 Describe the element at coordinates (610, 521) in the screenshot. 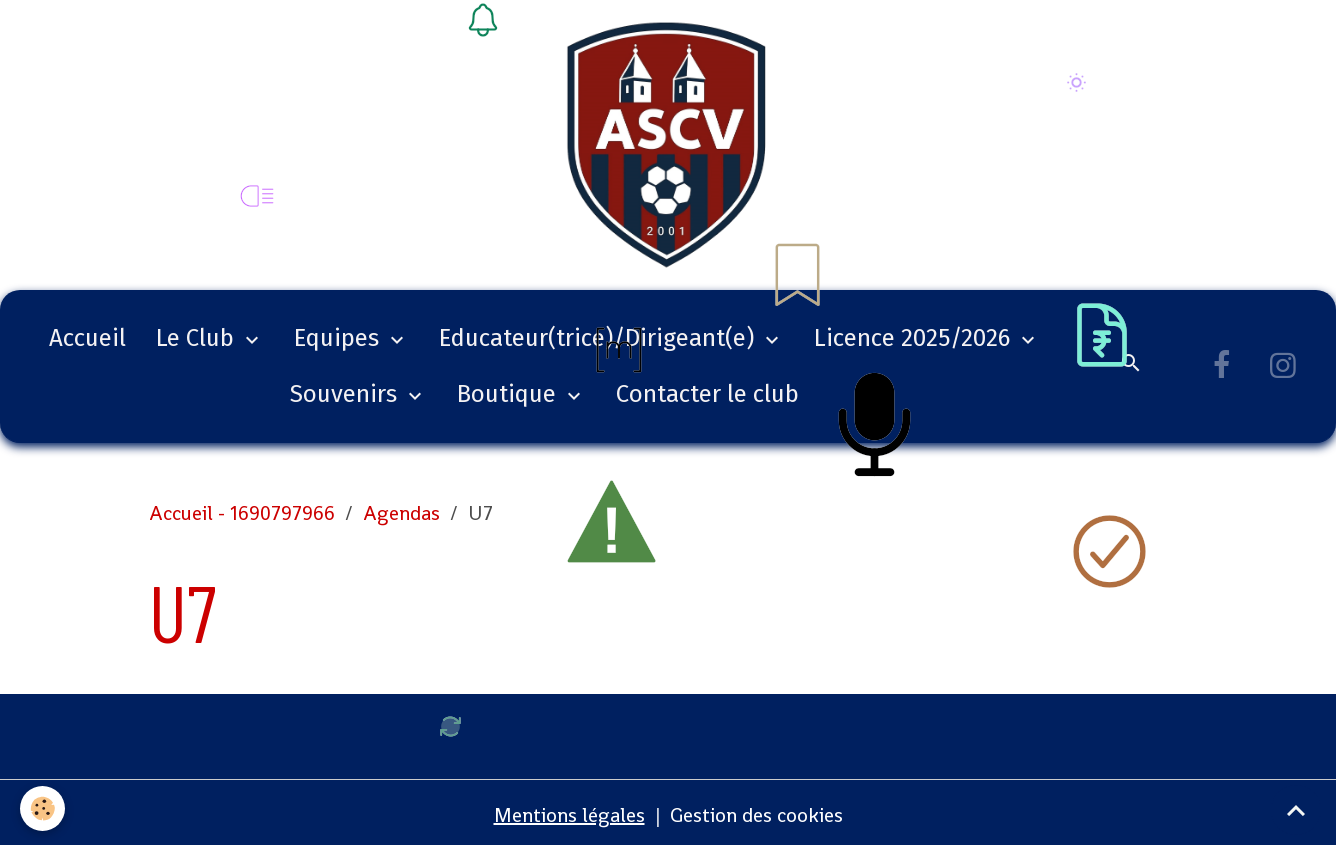

I see `indicates a warning or alert condition` at that location.